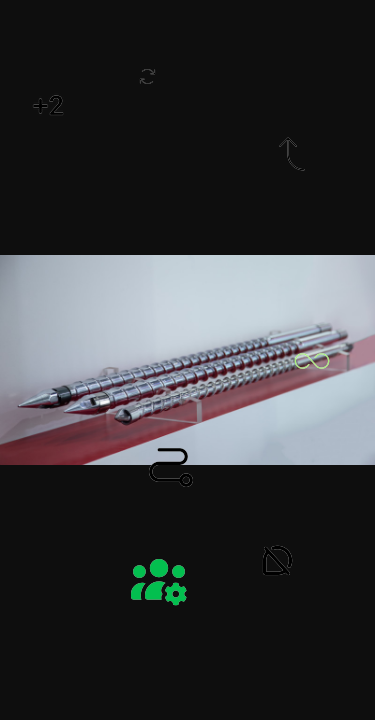 The width and height of the screenshot is (375, 720). Describe the element at coordinates (312, 361) in the screenshot. I see `indicates unlimited or infinite content` at that location.